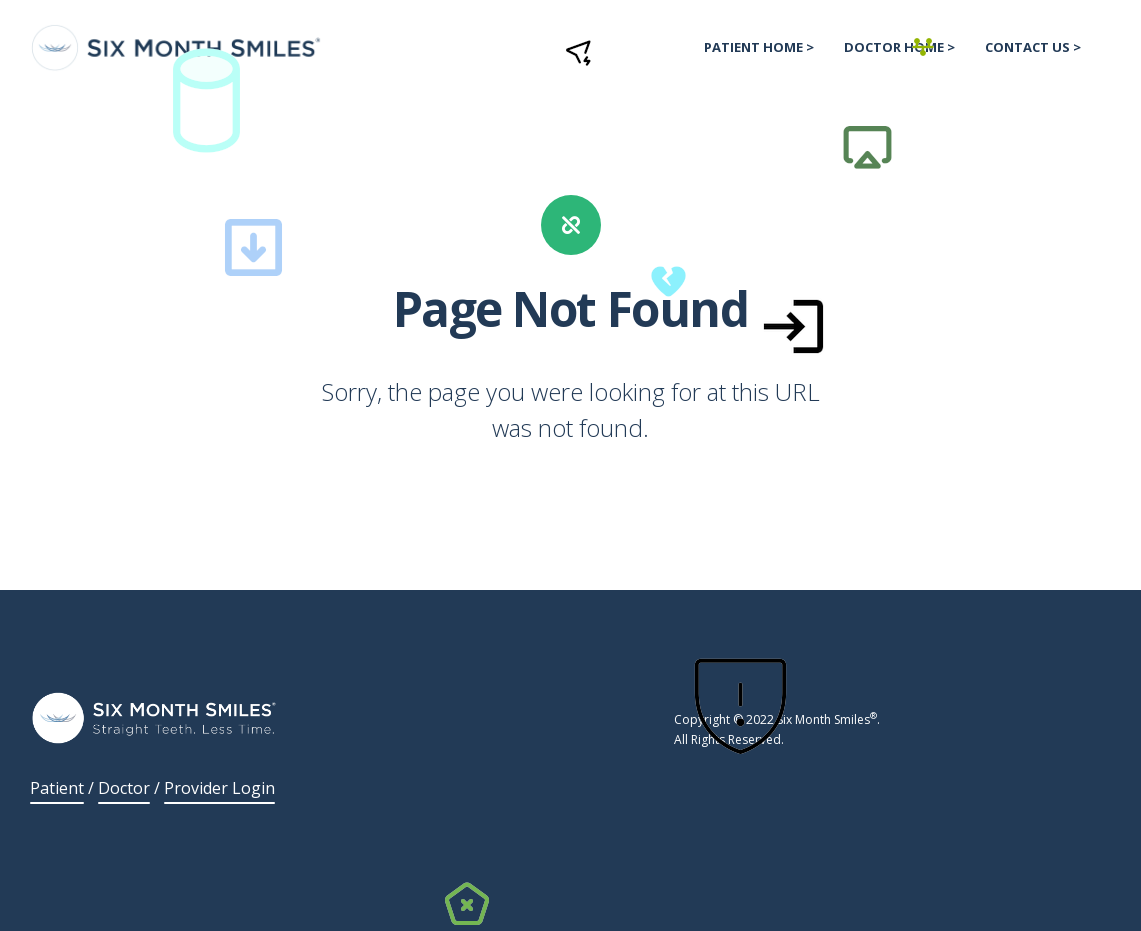 This screenshot has width=1141, height=931. Describe the element at coordinates (668, 281) in the screenshot. I see `unlike or remove from favorites` at that location.